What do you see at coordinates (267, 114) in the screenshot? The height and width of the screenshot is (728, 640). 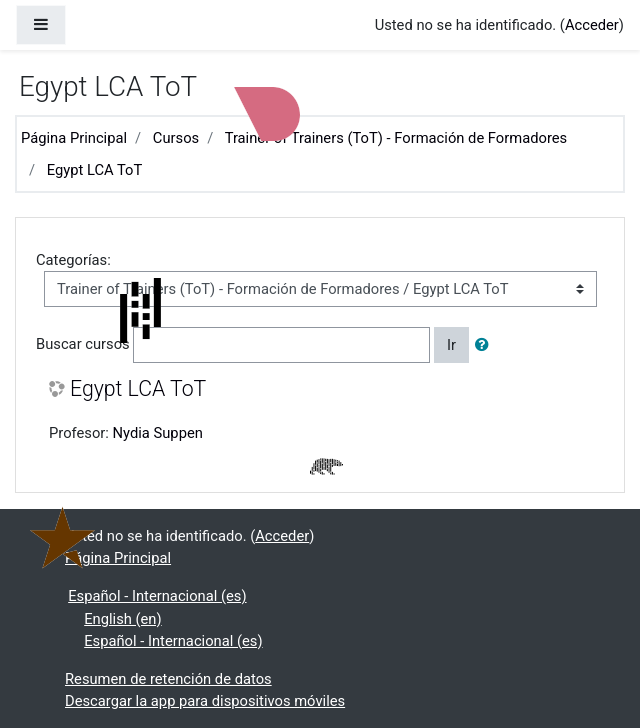 I see `open netdata monitoring dashboard` at bounding box center [267, 114].